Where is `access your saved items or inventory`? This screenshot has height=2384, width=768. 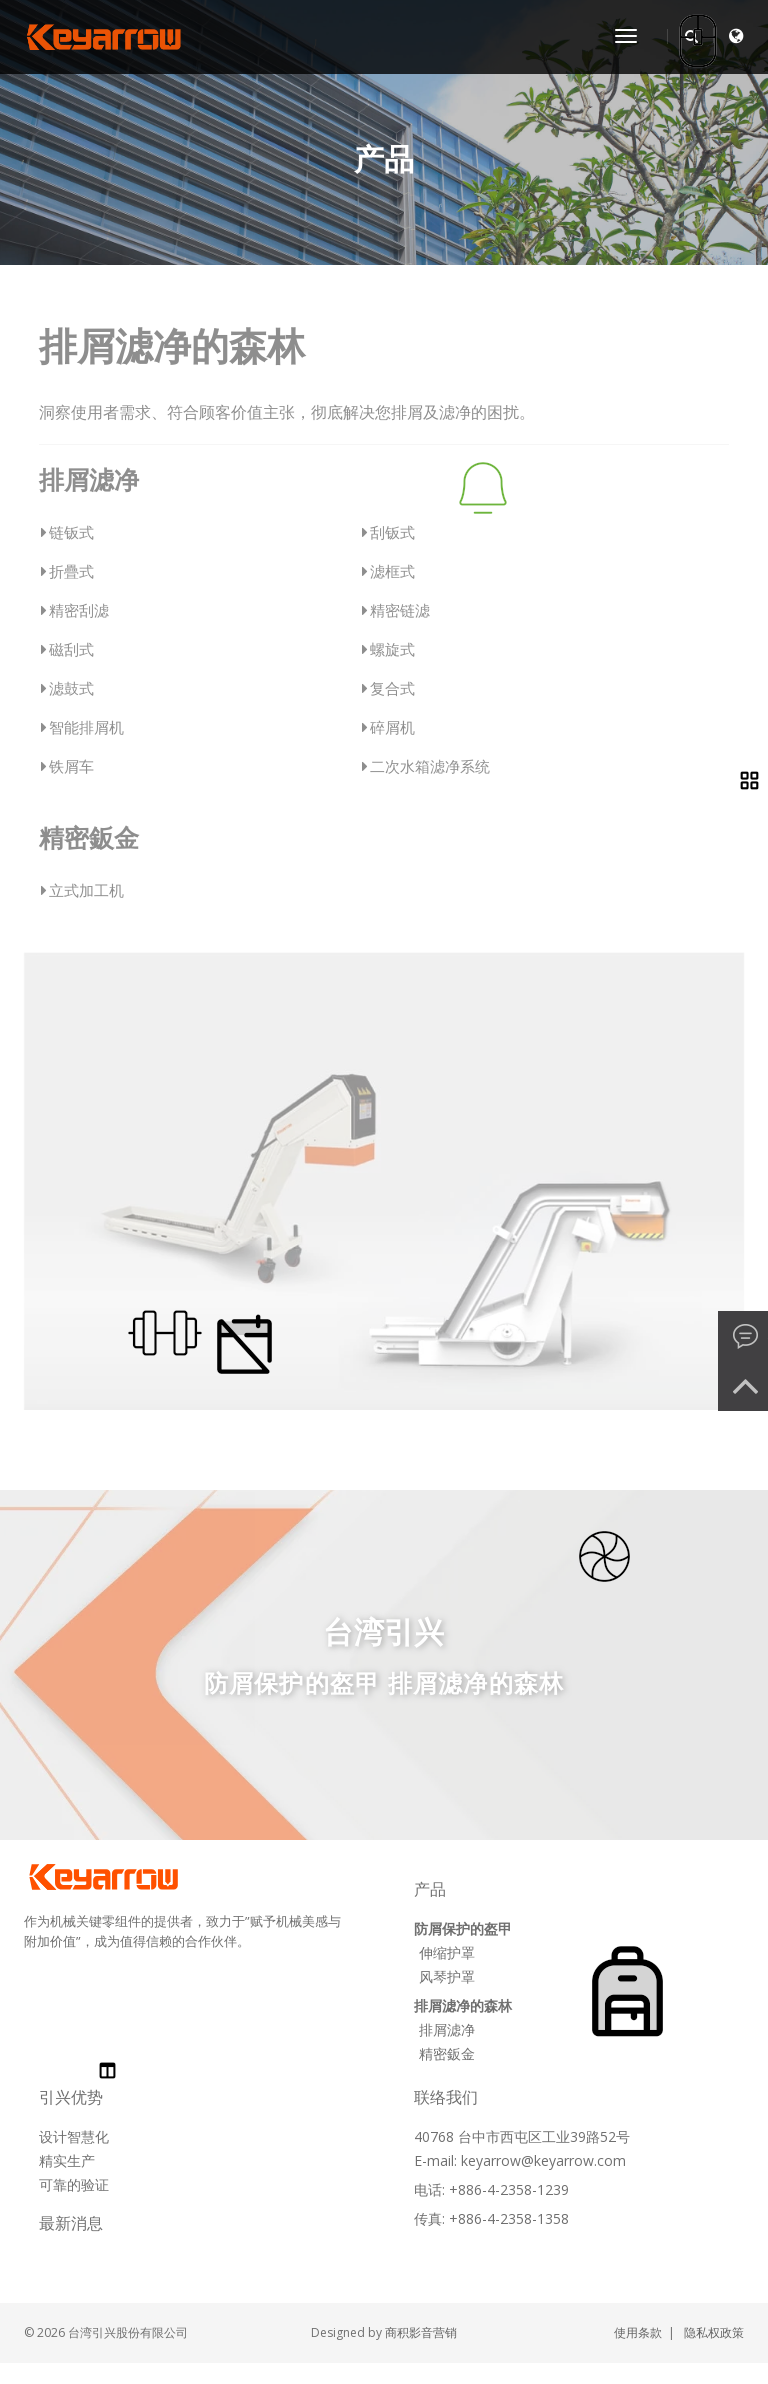
access your saved items or inventory is located at coordinates (627, 1994).